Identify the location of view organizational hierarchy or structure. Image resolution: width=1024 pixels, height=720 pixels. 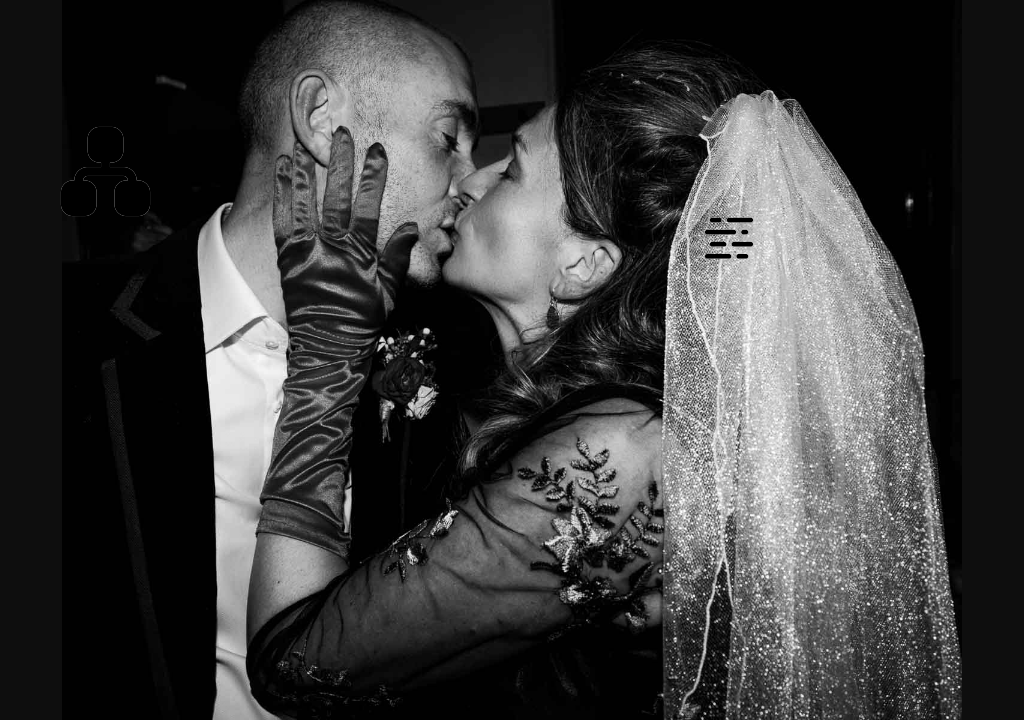
(105, 171).